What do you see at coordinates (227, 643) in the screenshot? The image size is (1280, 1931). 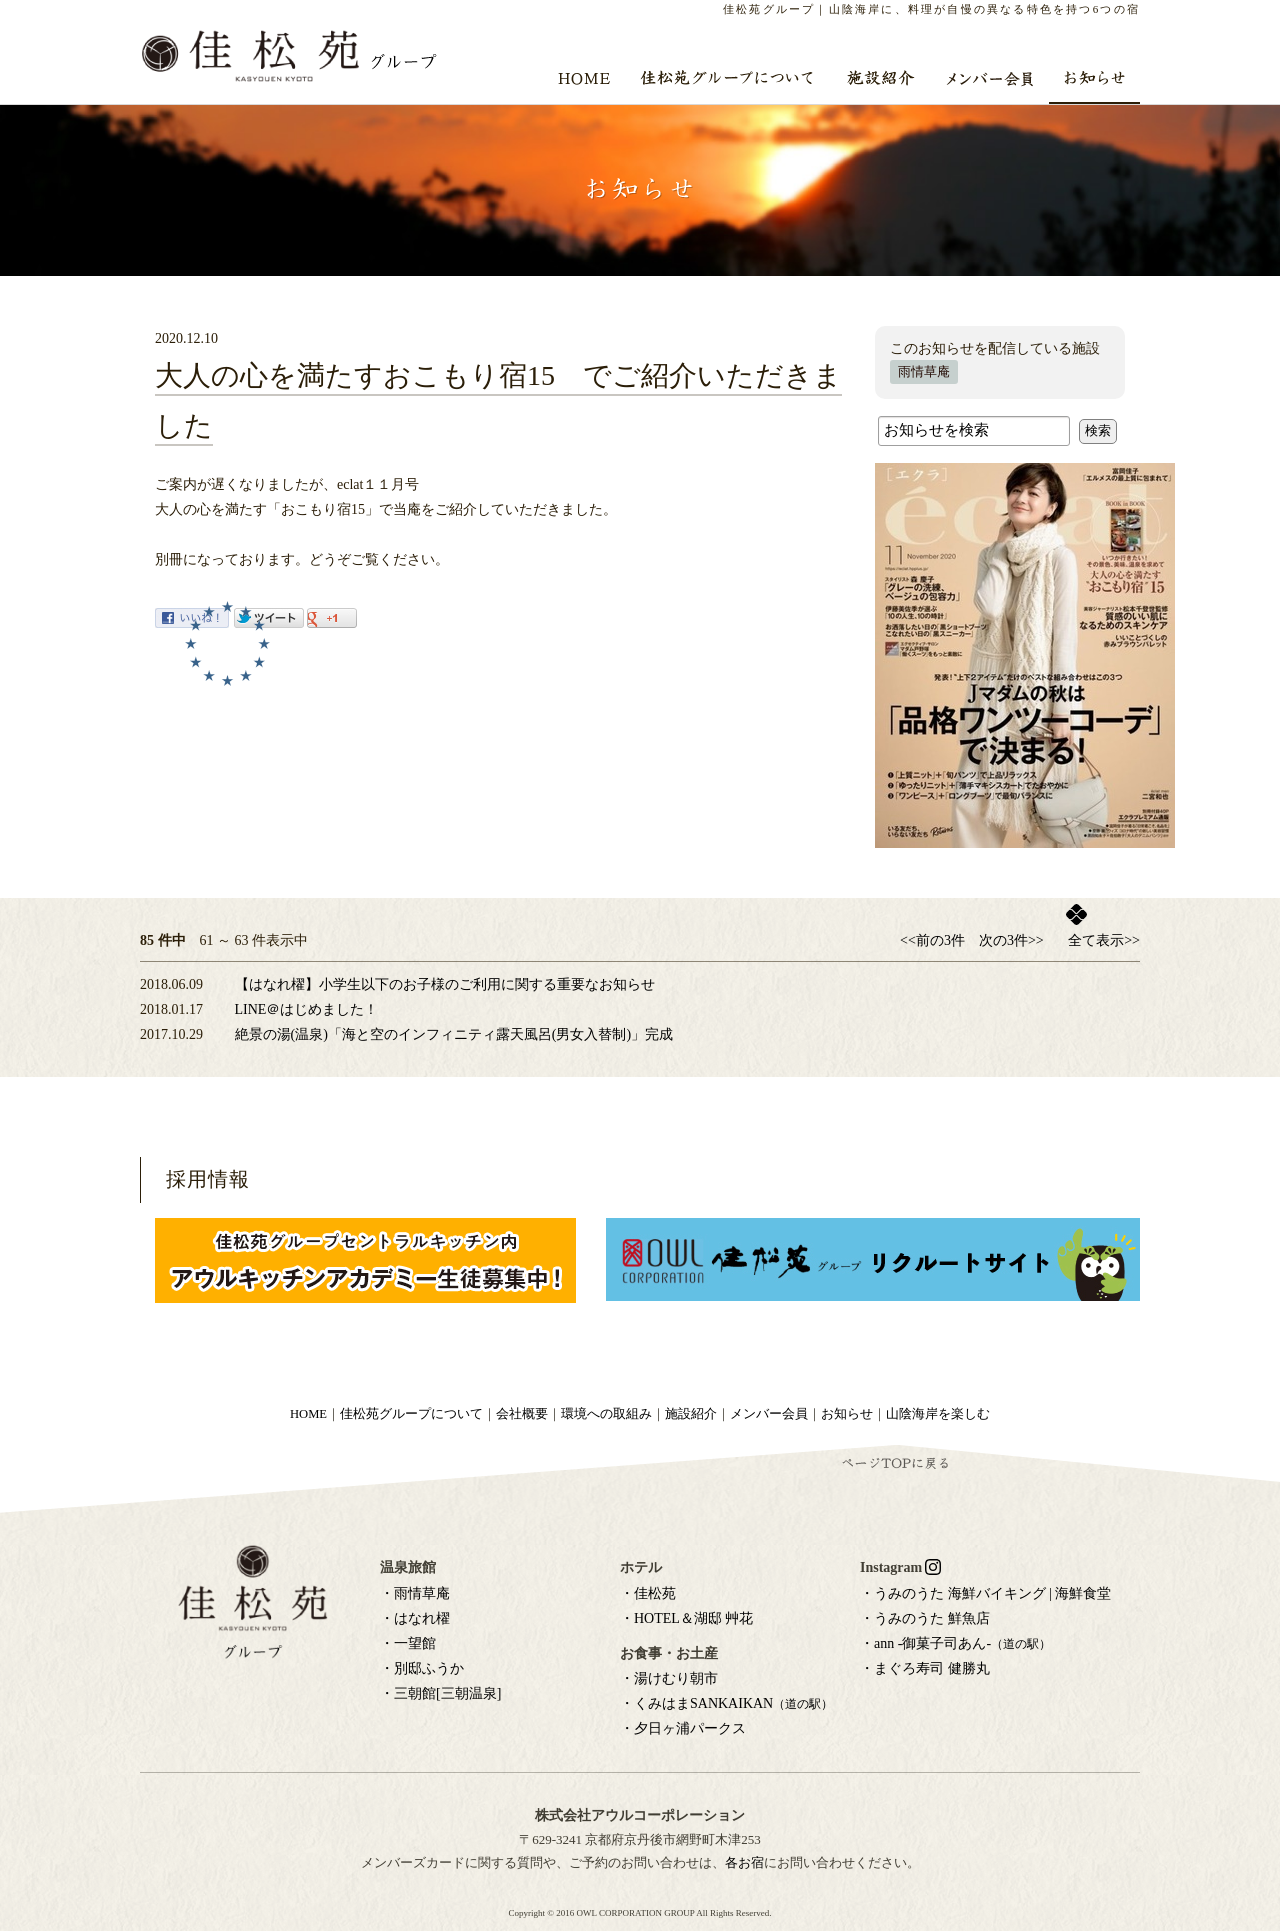 I see `indicates EU-related content or services` at bounding box center [227, 643].